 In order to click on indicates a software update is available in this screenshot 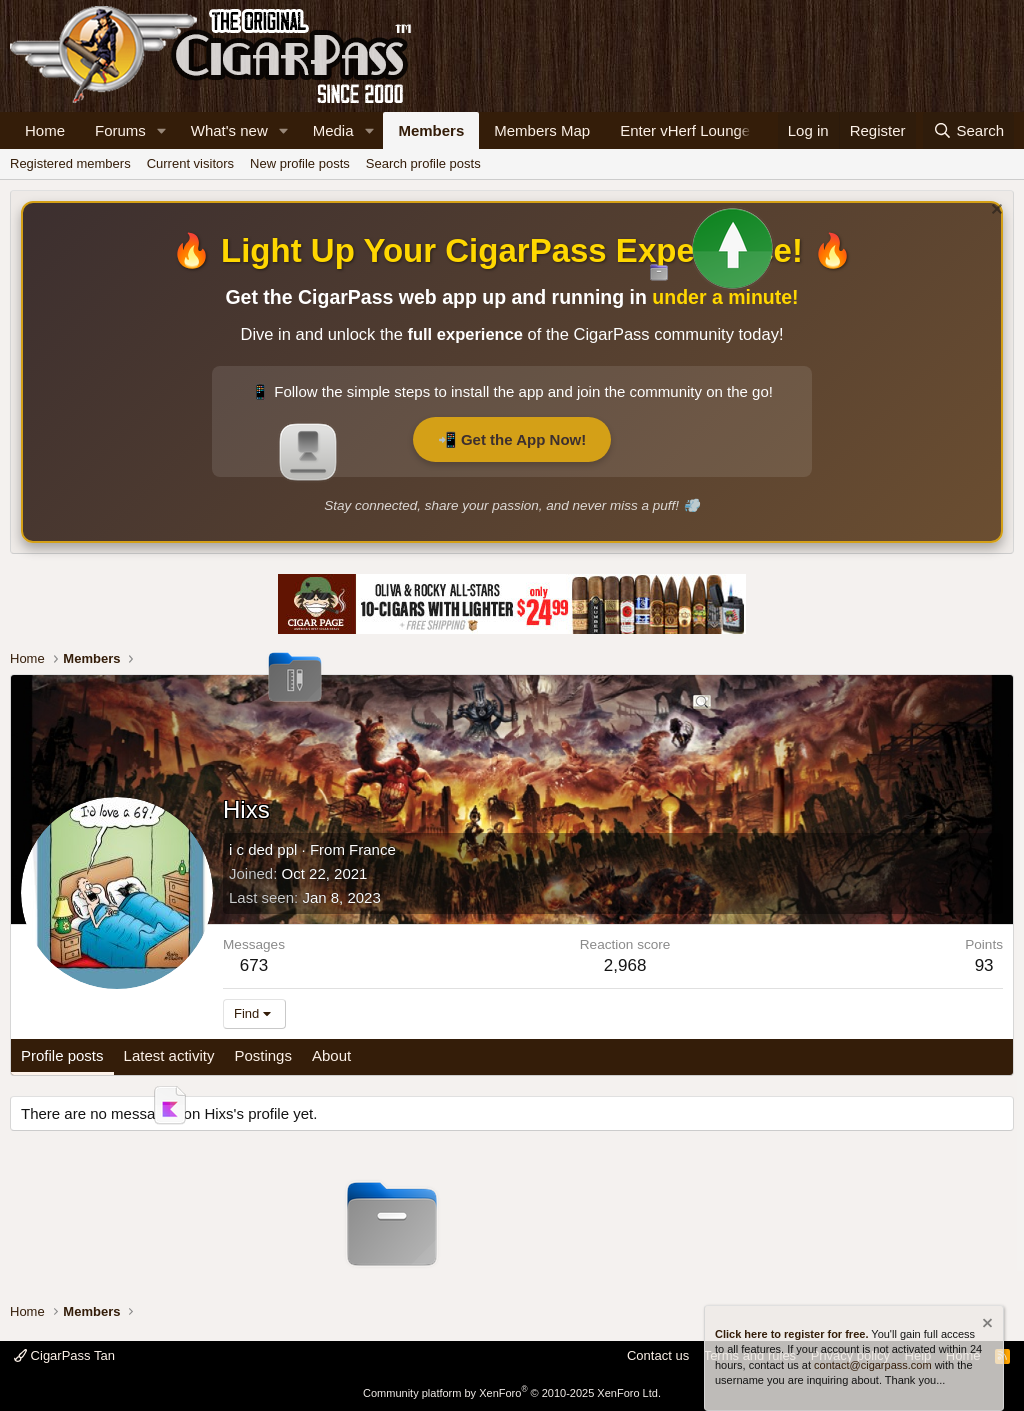, I will do `click(732, 248)`.